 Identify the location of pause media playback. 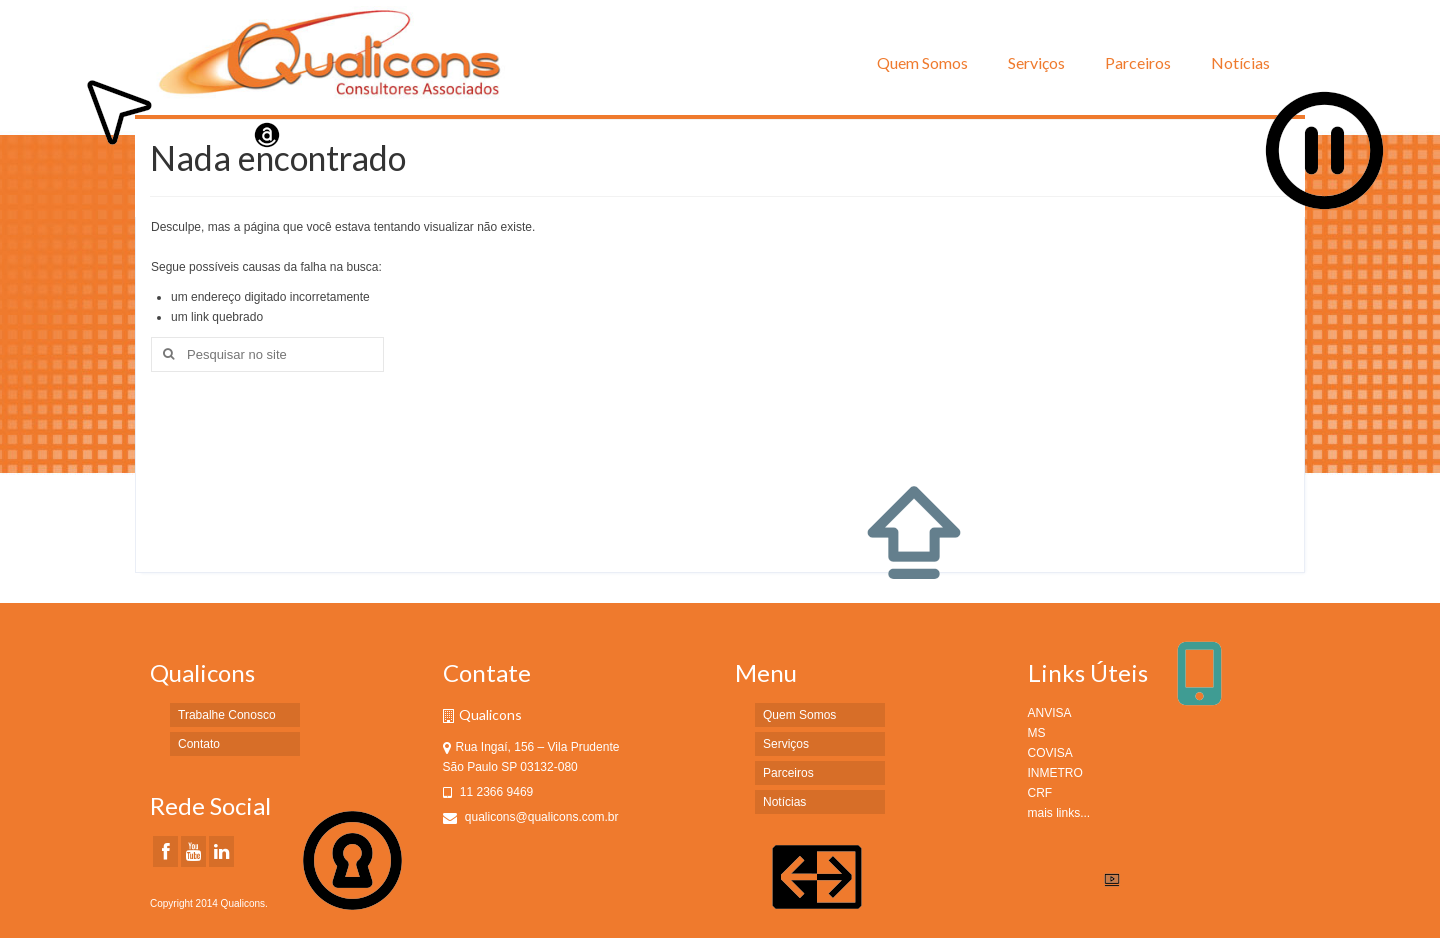
(1324, 150).